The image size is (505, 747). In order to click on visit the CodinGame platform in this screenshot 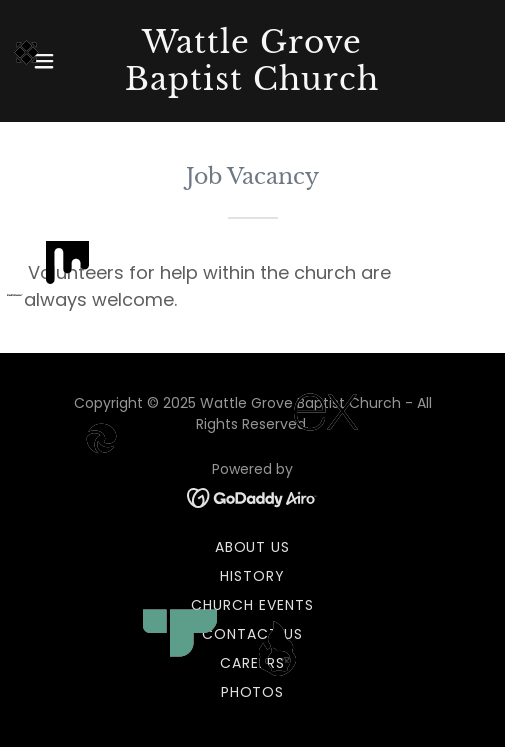, I will do `click(15, 295)`.